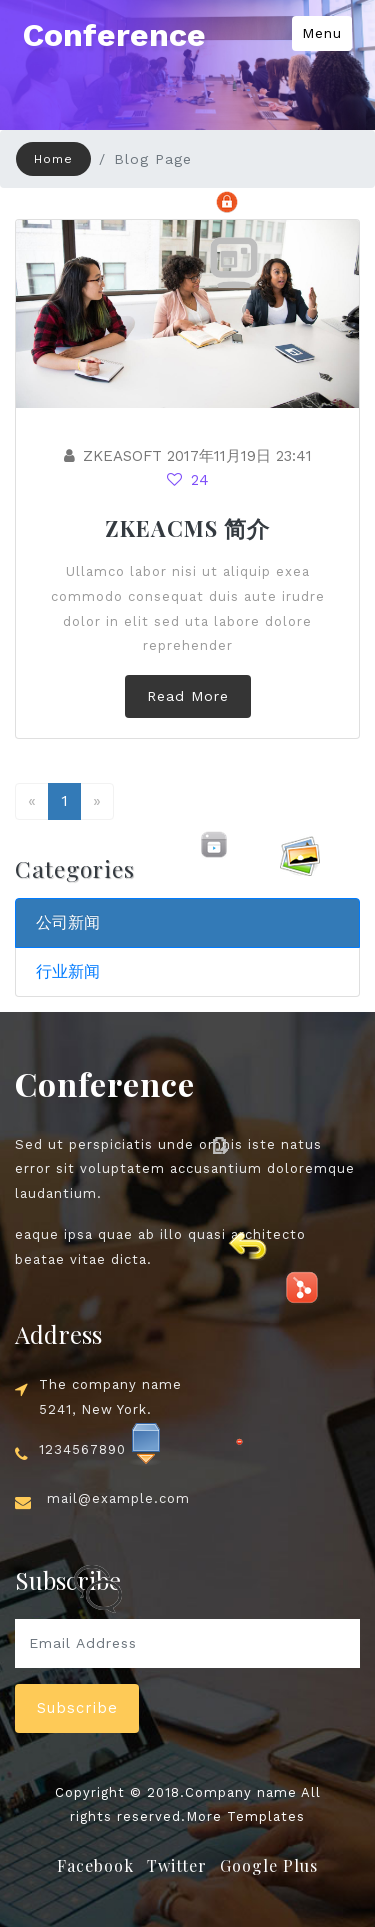 The image size is (375, 1927). I want to click on lock your screen, so click(227, 202).